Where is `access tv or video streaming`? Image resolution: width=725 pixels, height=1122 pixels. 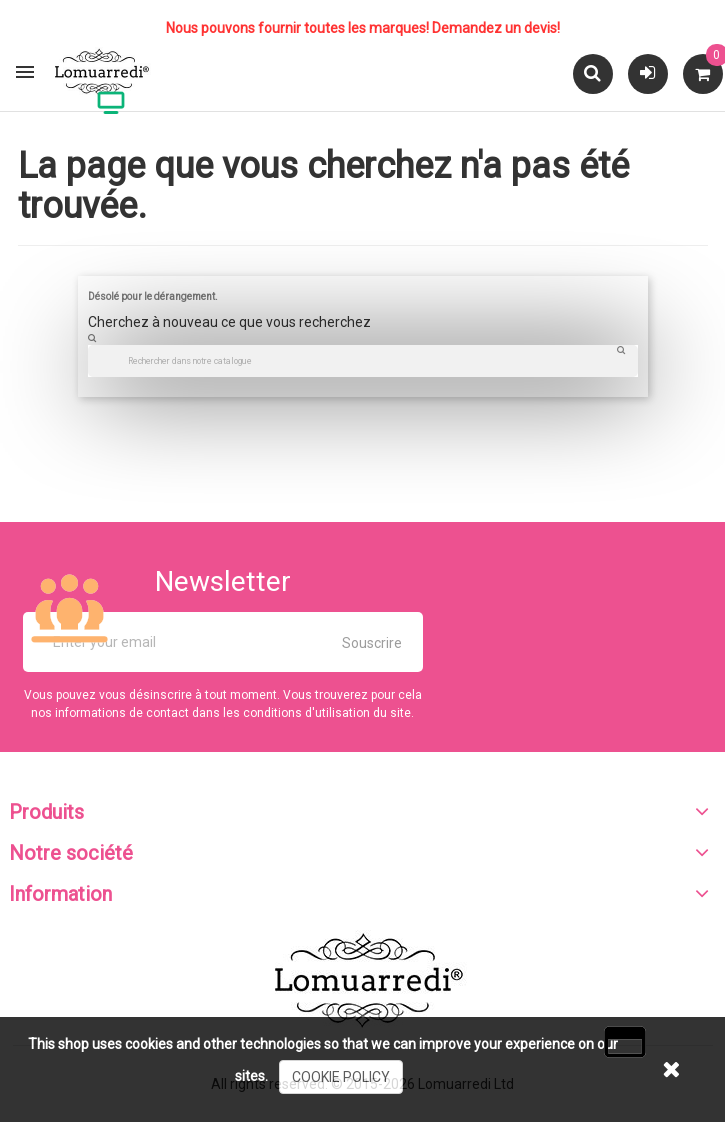 access tv or video streaming is located at coordinates (111, 102).